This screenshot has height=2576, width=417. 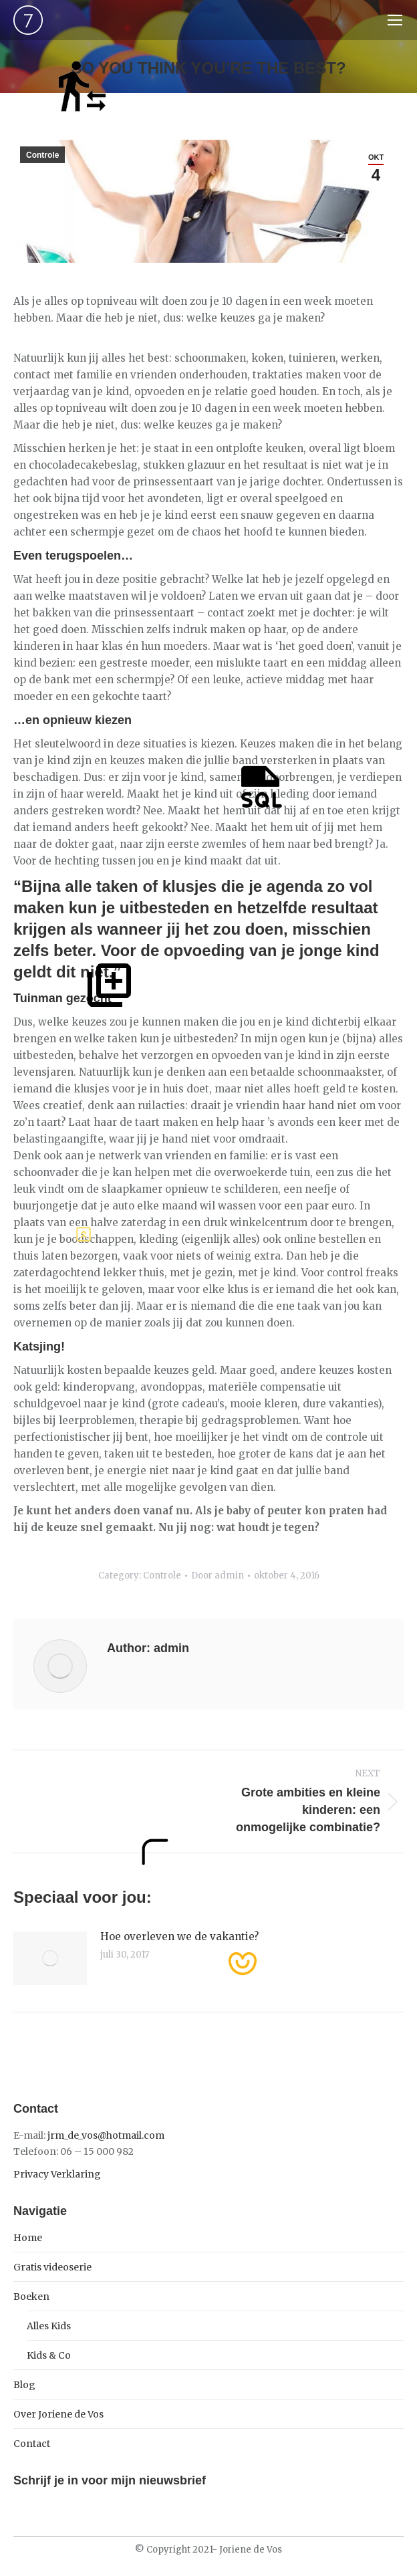 I want to click on open badoo dating app, so click(x=243, y=1964).